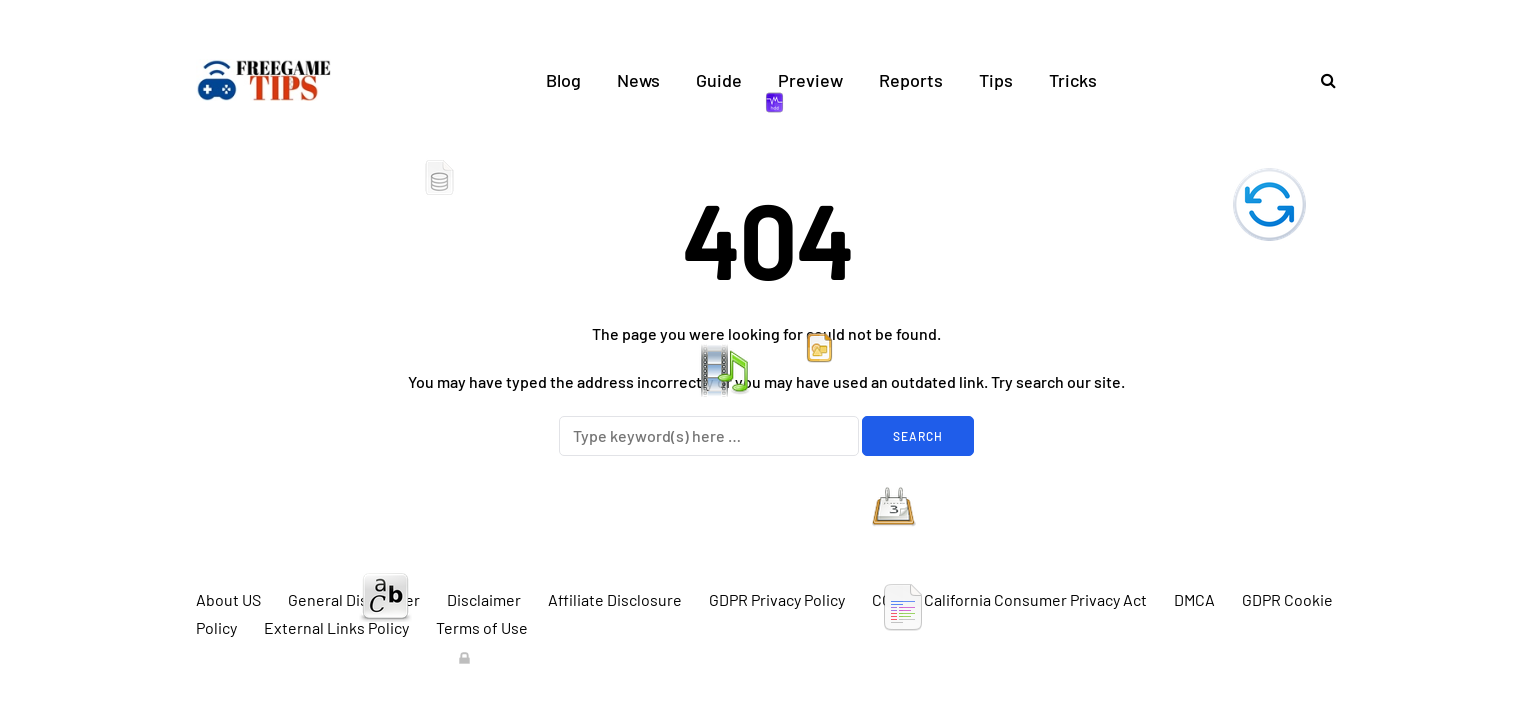 The image size is (1532, 720). What do you see at coordinates (893, 508) in the screenshot?
I see `open calendar application` at bounding box center [893, 508].